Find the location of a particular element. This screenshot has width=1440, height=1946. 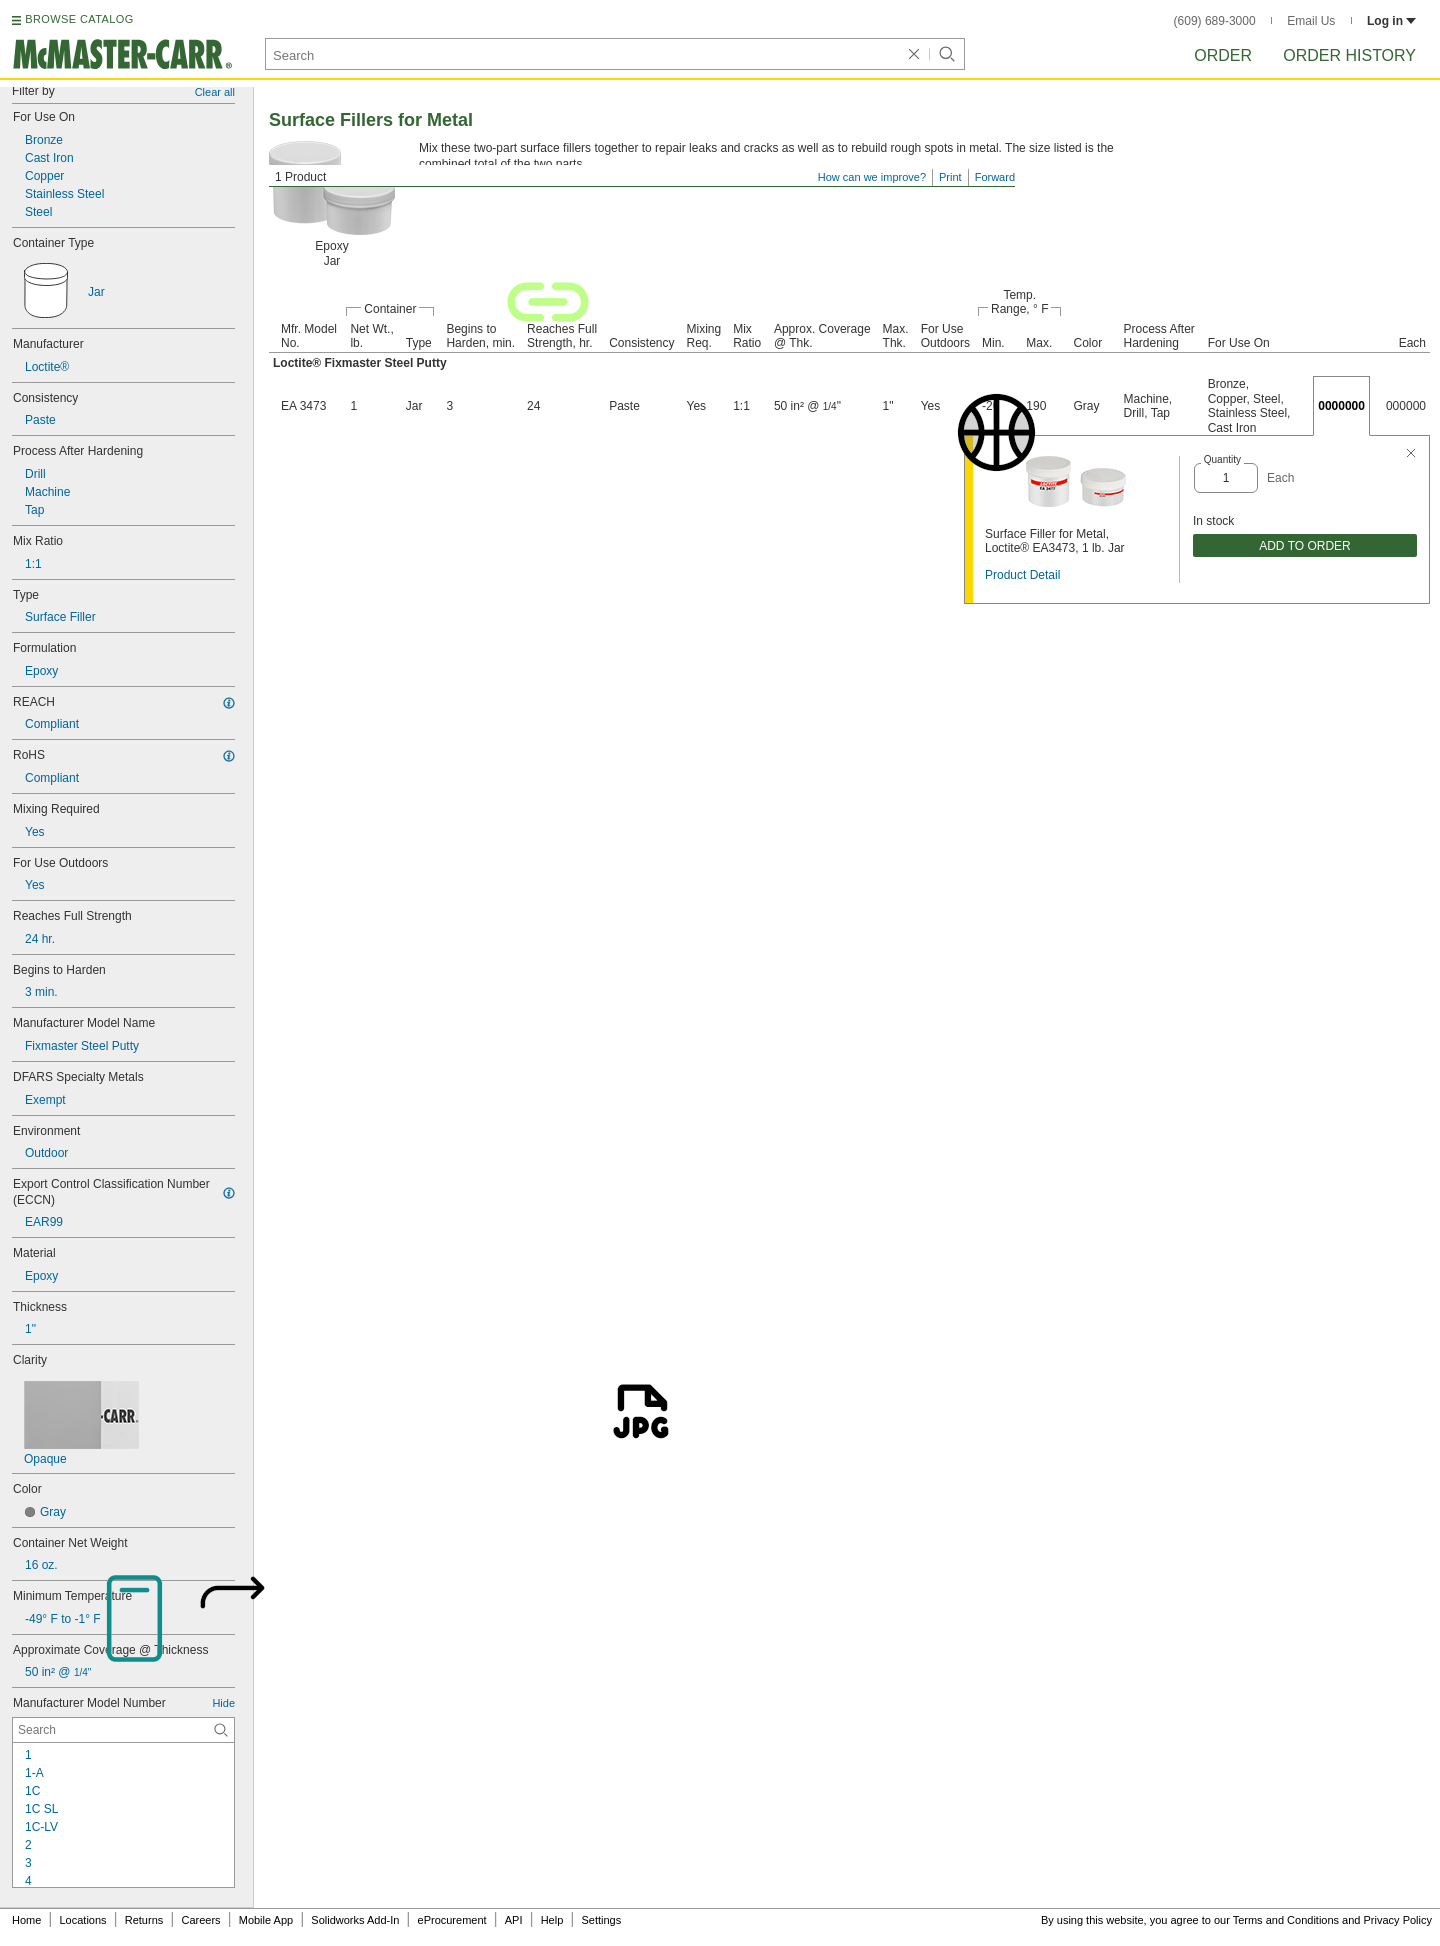

copy link to clipboard is located at coordinates (548, 302).